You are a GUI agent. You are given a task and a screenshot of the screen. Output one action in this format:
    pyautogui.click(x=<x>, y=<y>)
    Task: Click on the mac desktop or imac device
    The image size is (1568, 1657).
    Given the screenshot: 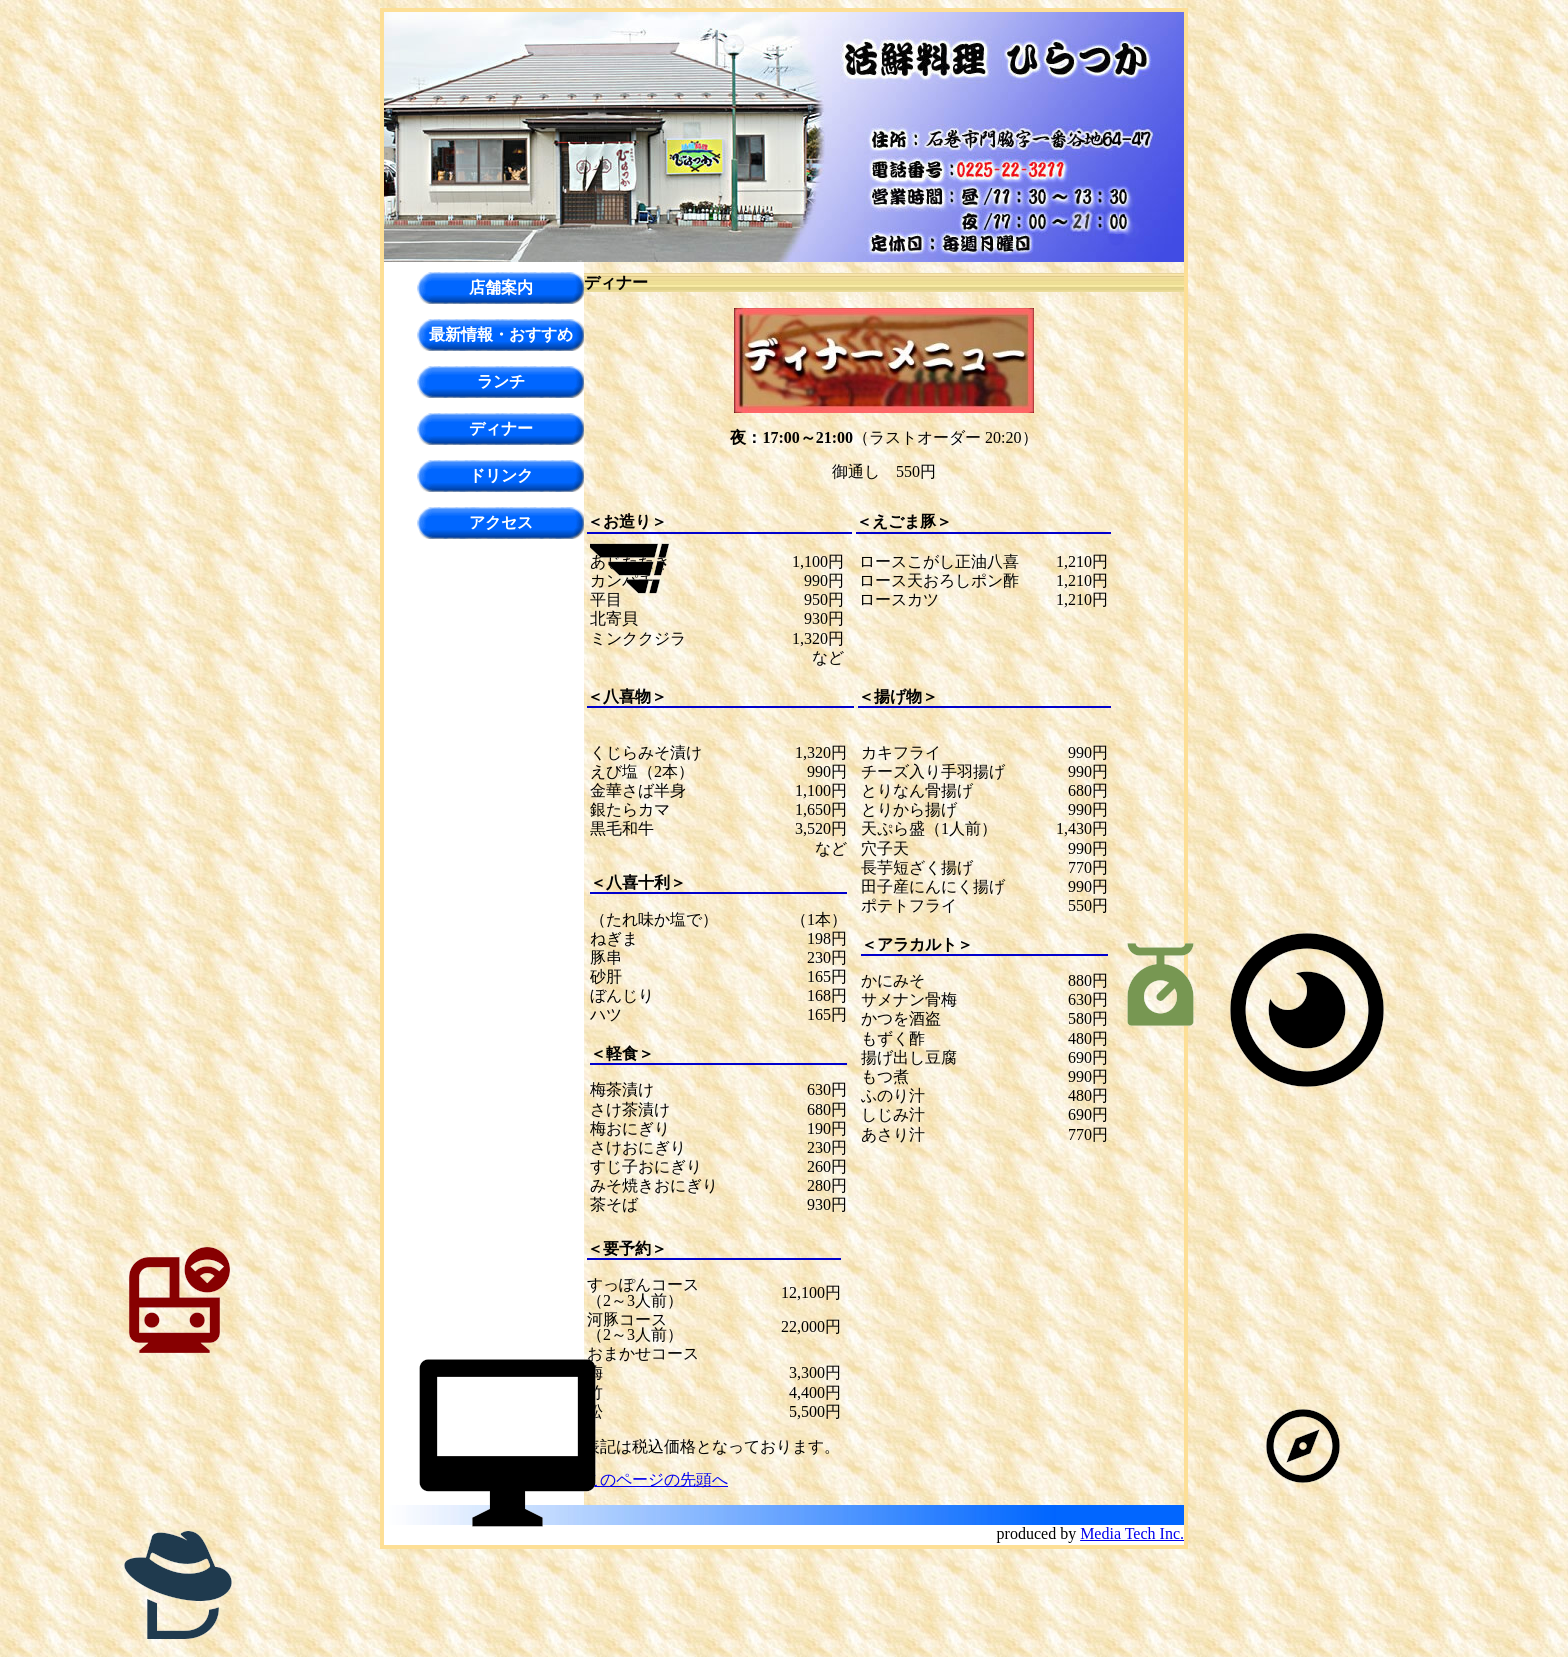 What is the action you would take?
    pyautogui.click(x=507, y=1438)
    